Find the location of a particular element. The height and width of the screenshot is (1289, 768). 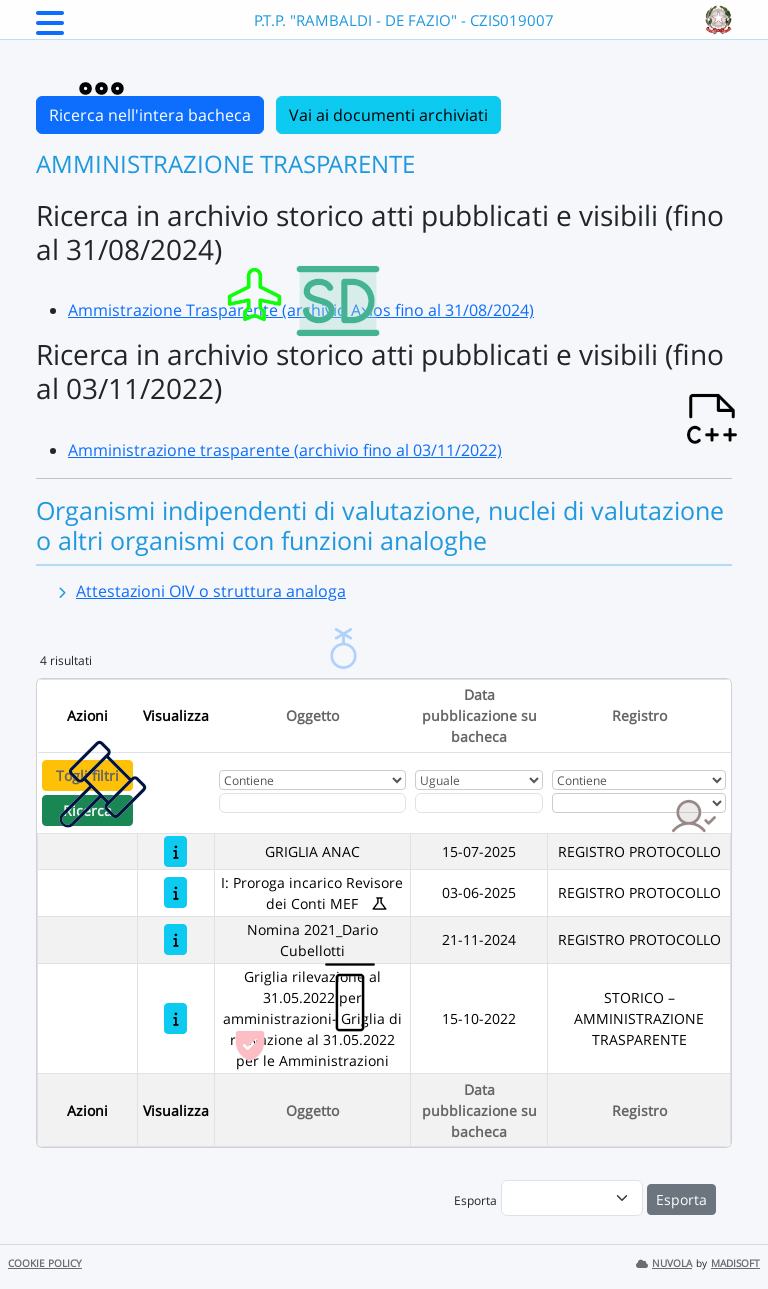

open more options menu is located at coordinates (101, 88).